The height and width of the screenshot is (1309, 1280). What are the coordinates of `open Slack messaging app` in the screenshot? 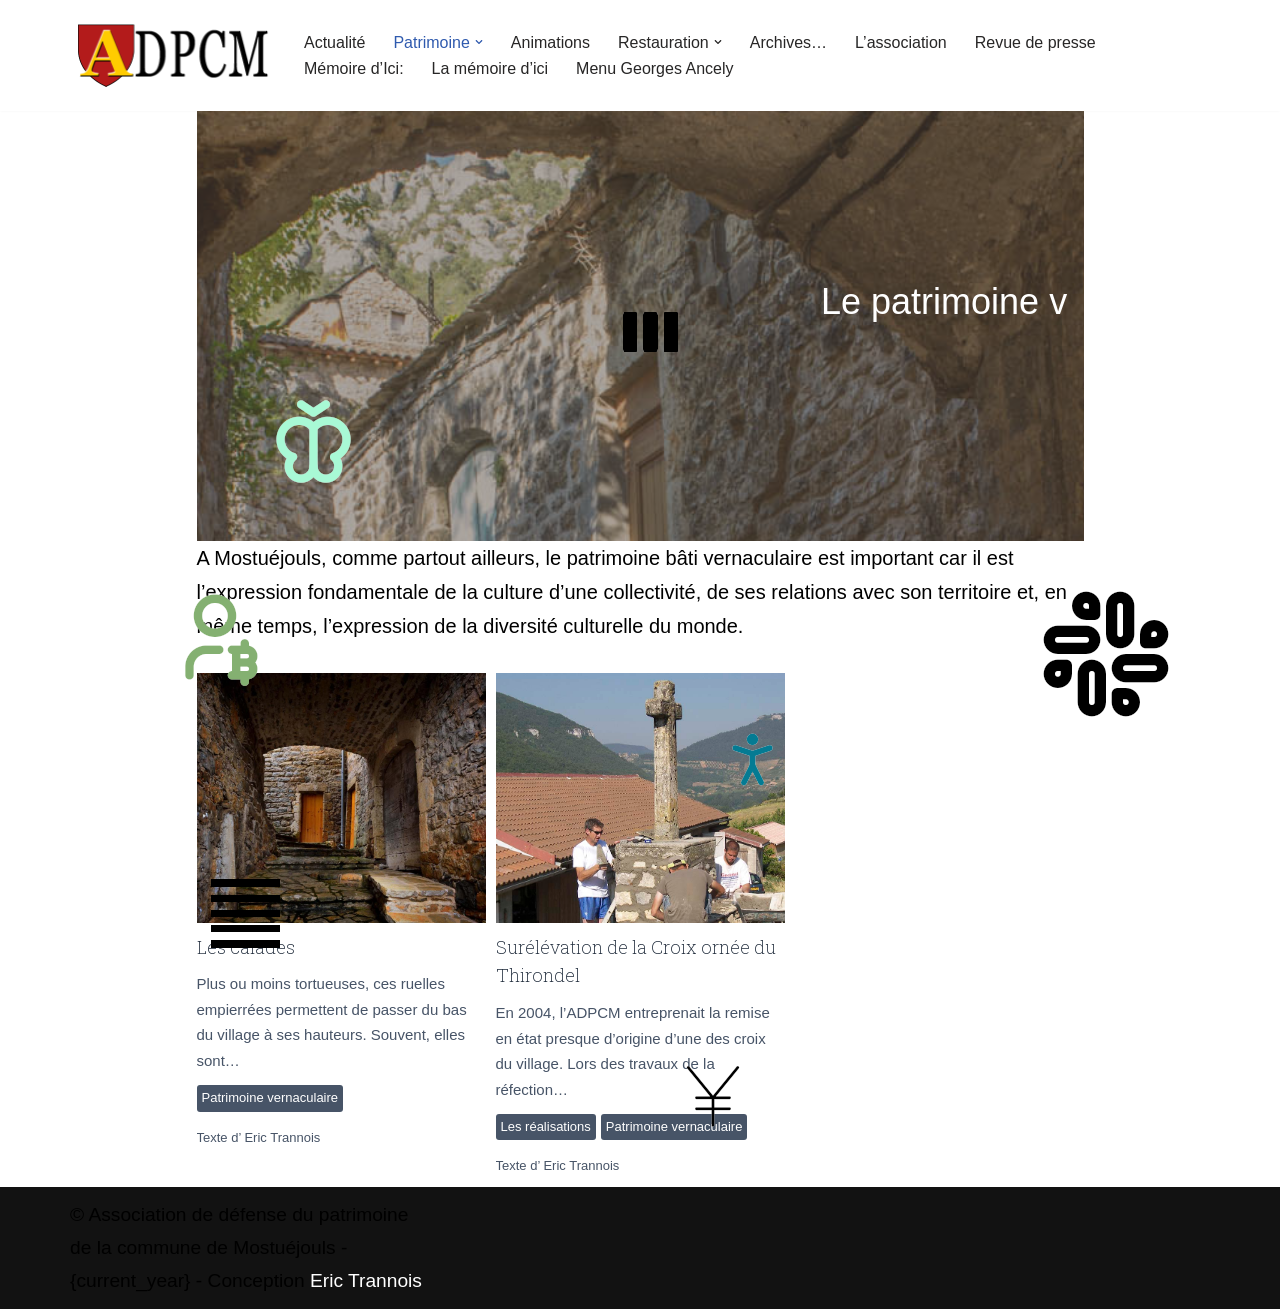 It's located at (1106, 654).